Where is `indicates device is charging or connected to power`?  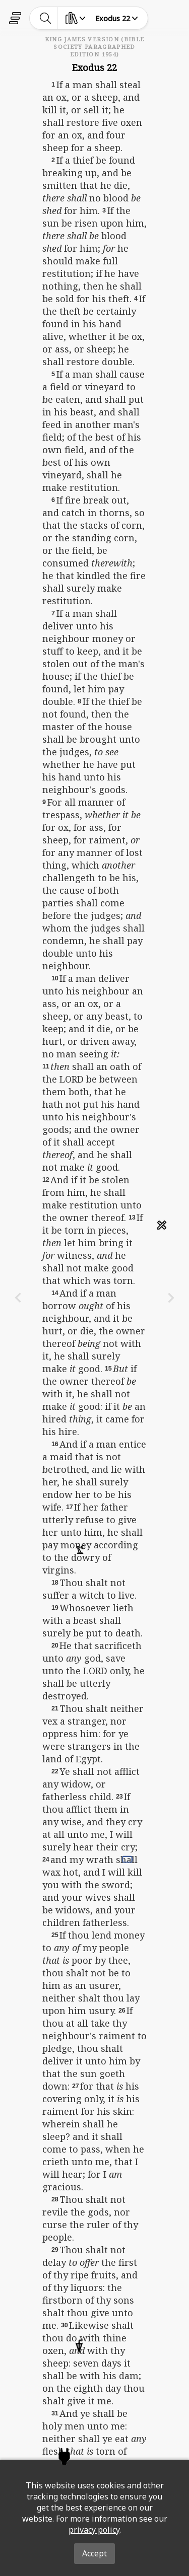
indicates device is charging or connected to power is located at coordinates (64, 2456).